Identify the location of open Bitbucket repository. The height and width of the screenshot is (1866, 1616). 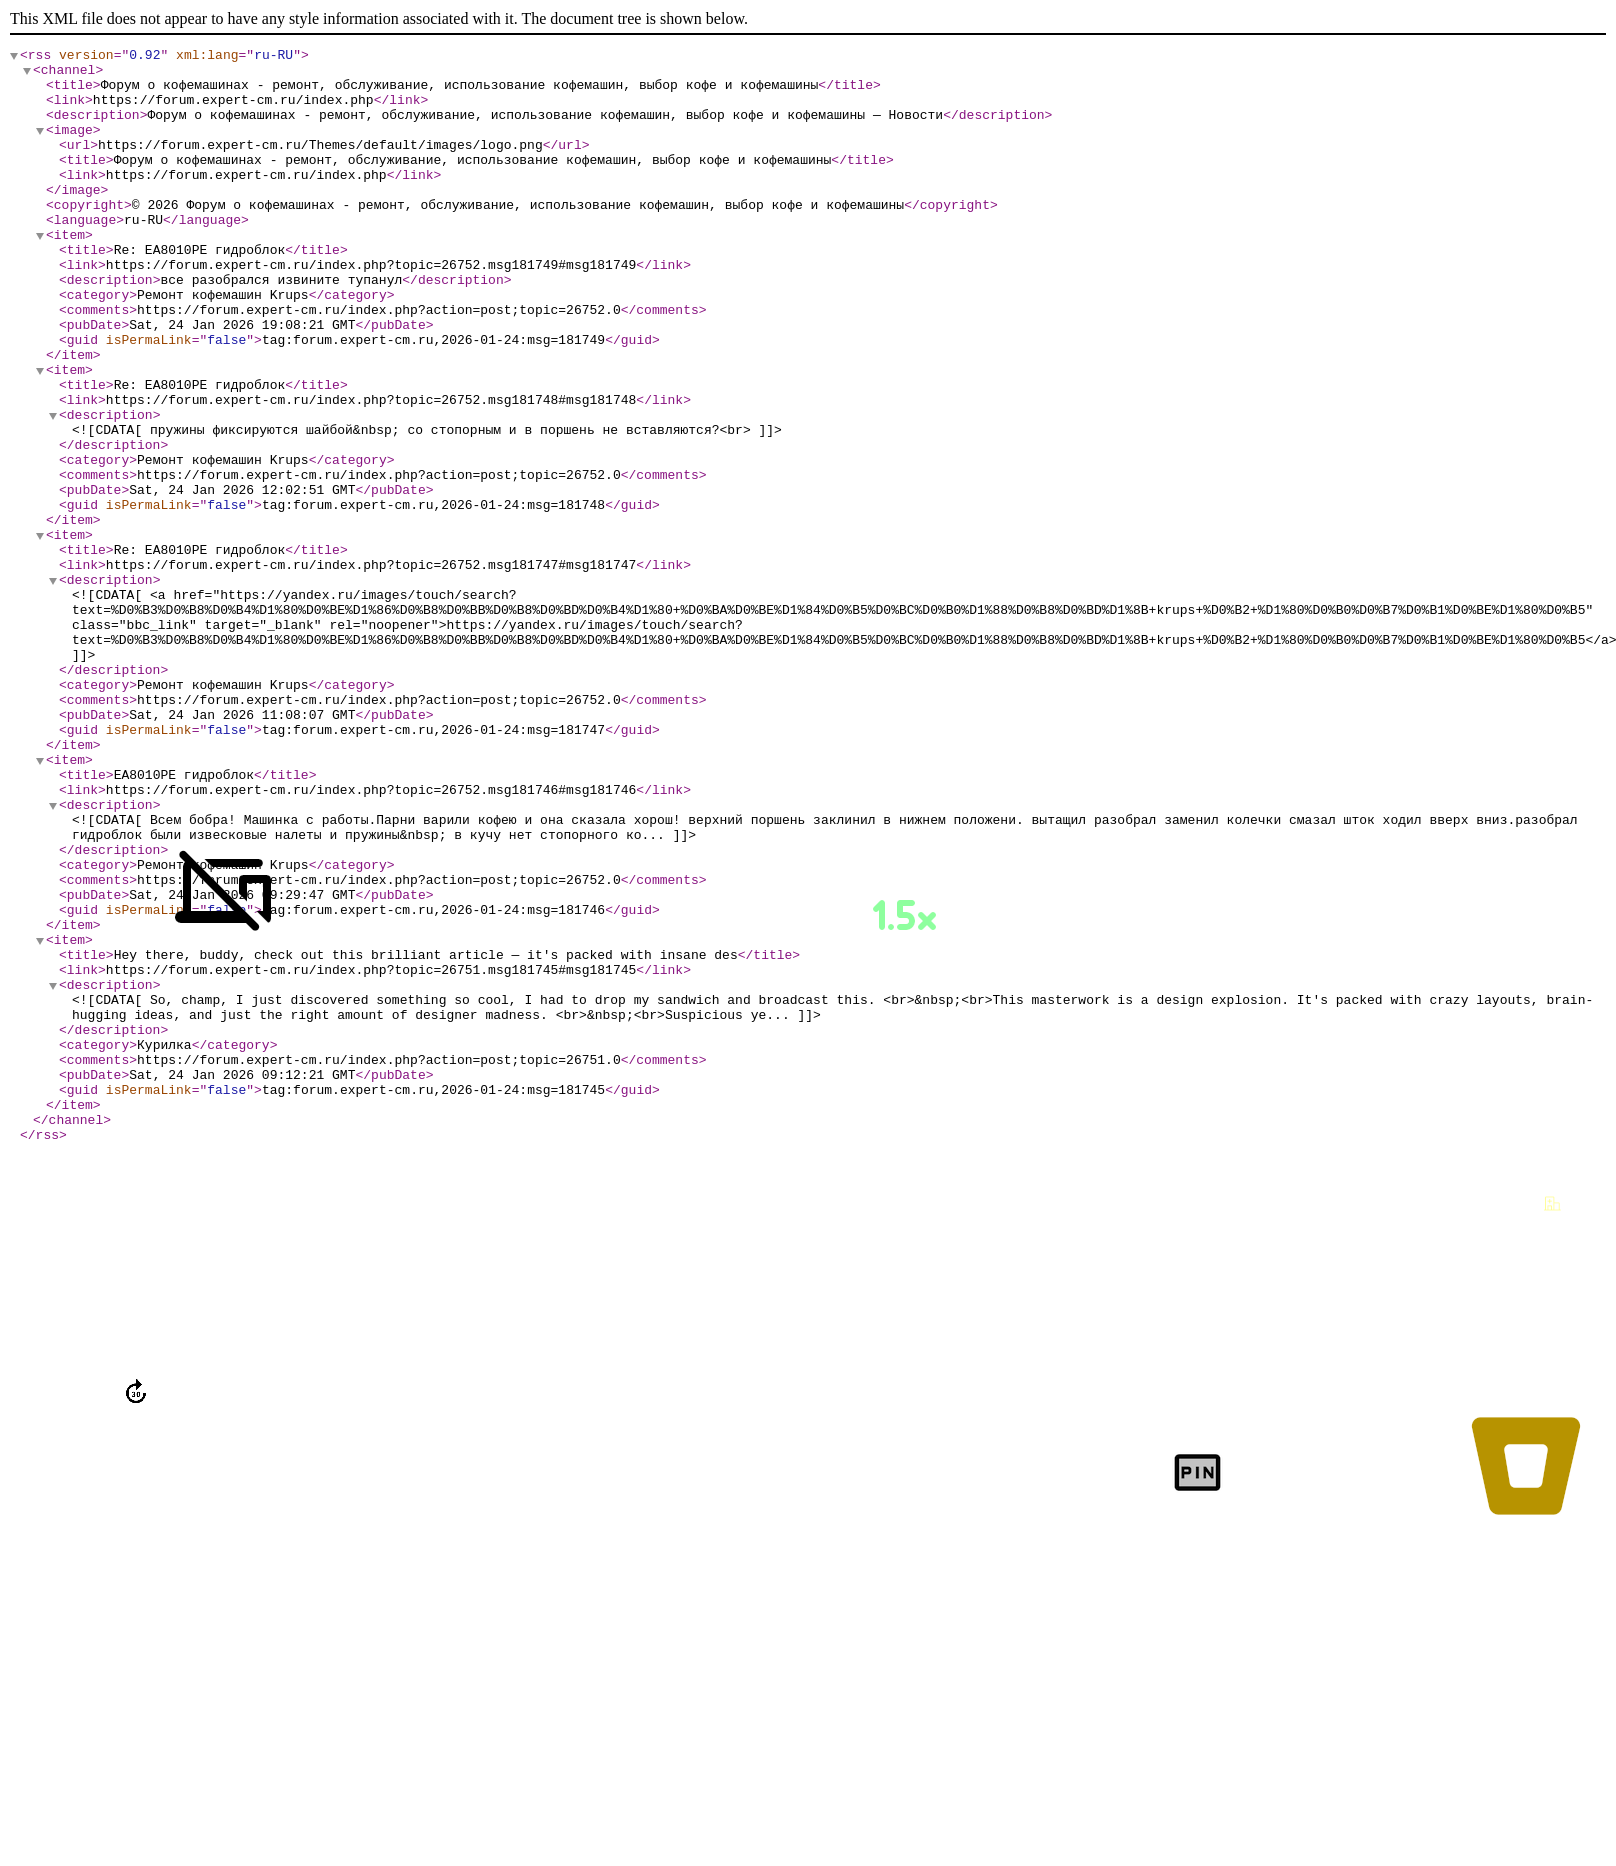
(1526, 1466).